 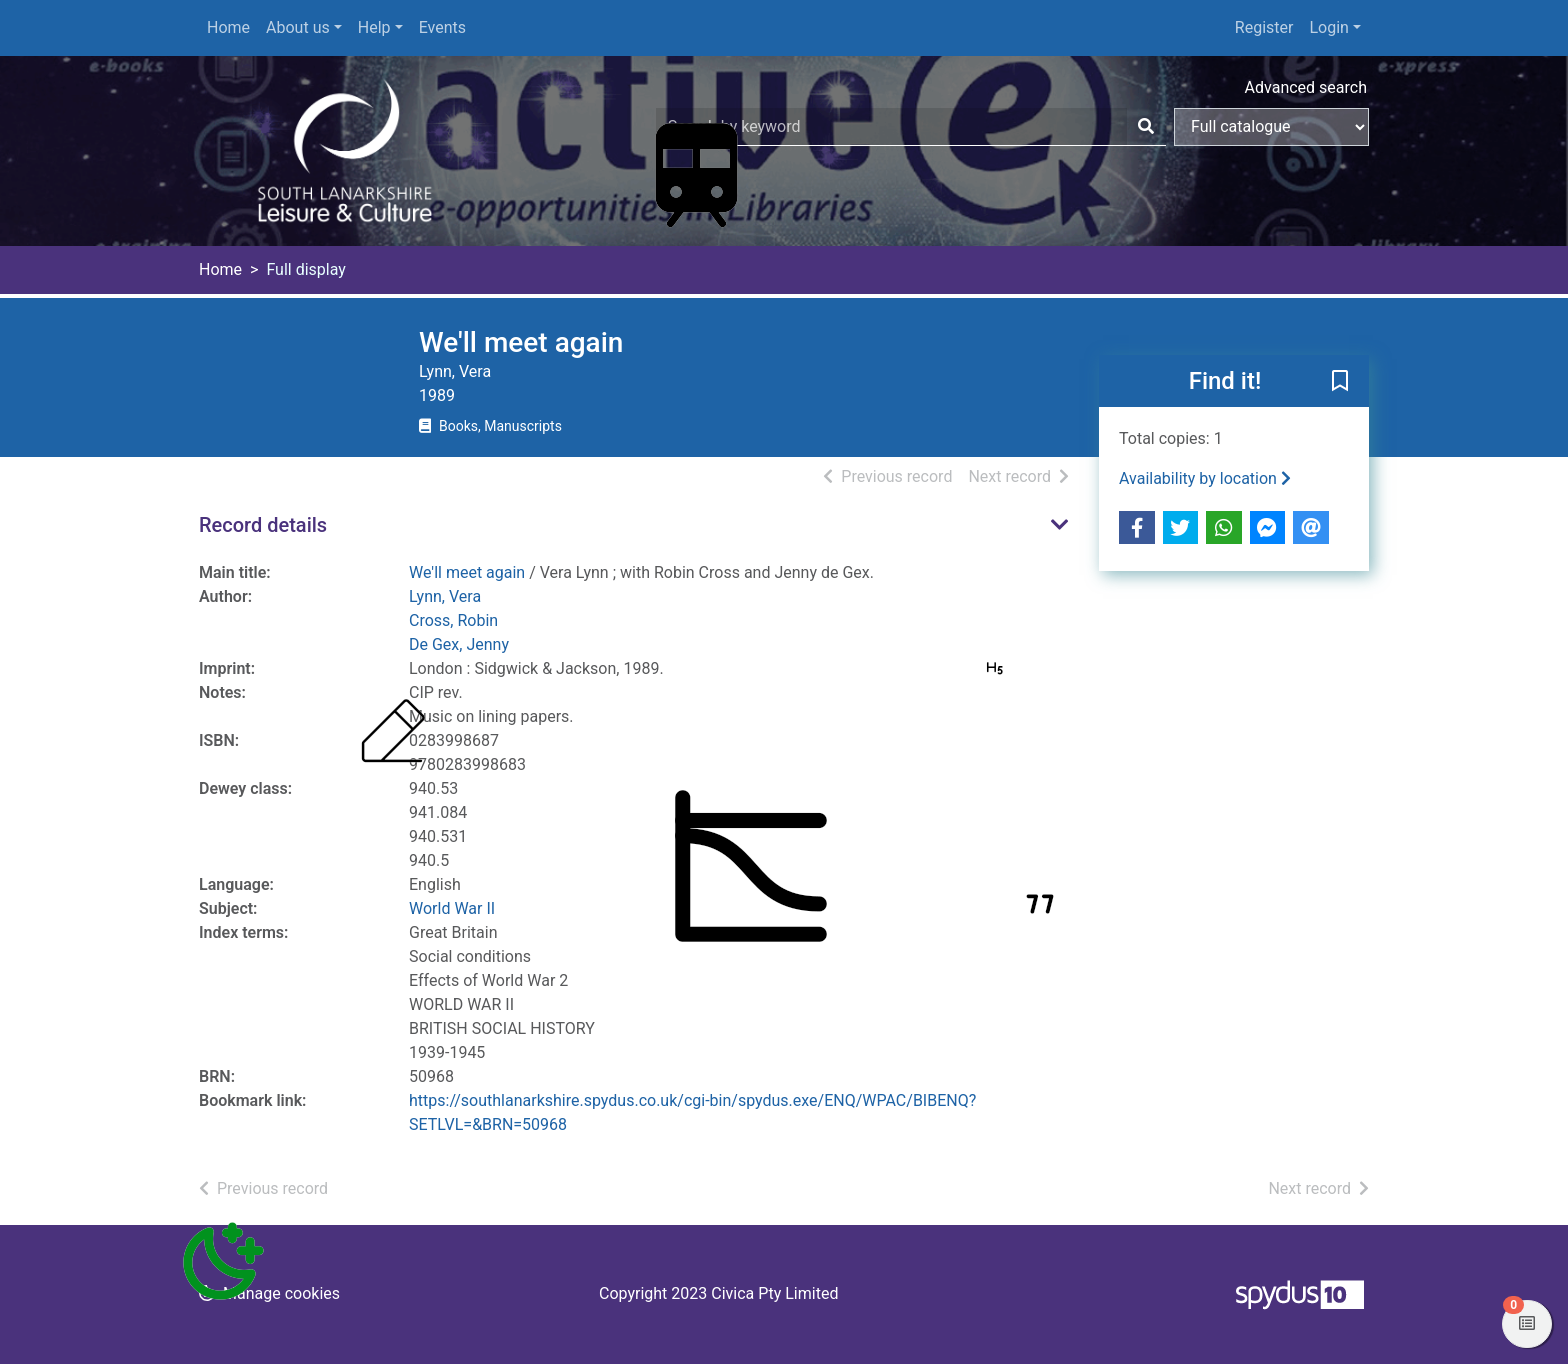 I want to click on edit or modify content, so click(x=392, y=732).